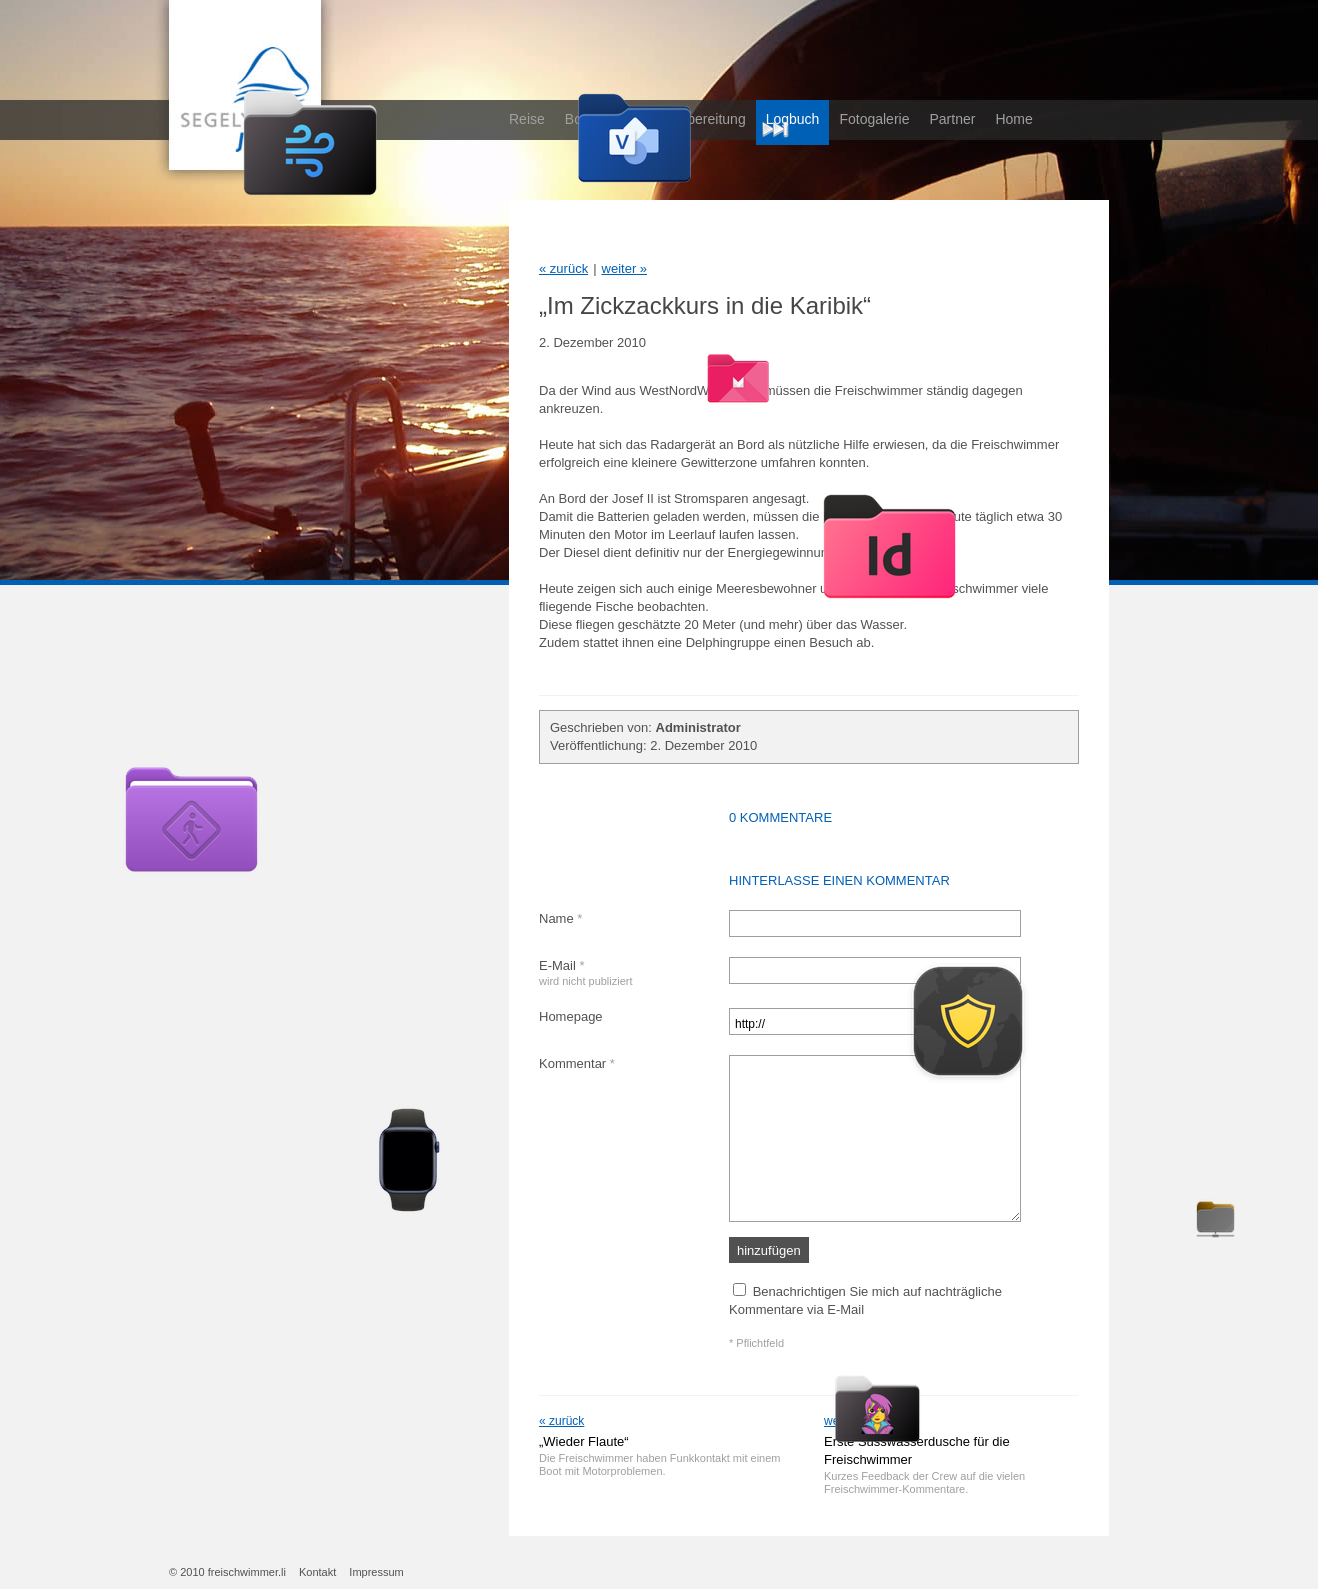  Describe the element at coordinates (191, 819) in the screenshot. I see `access public or shared folder` at that location.